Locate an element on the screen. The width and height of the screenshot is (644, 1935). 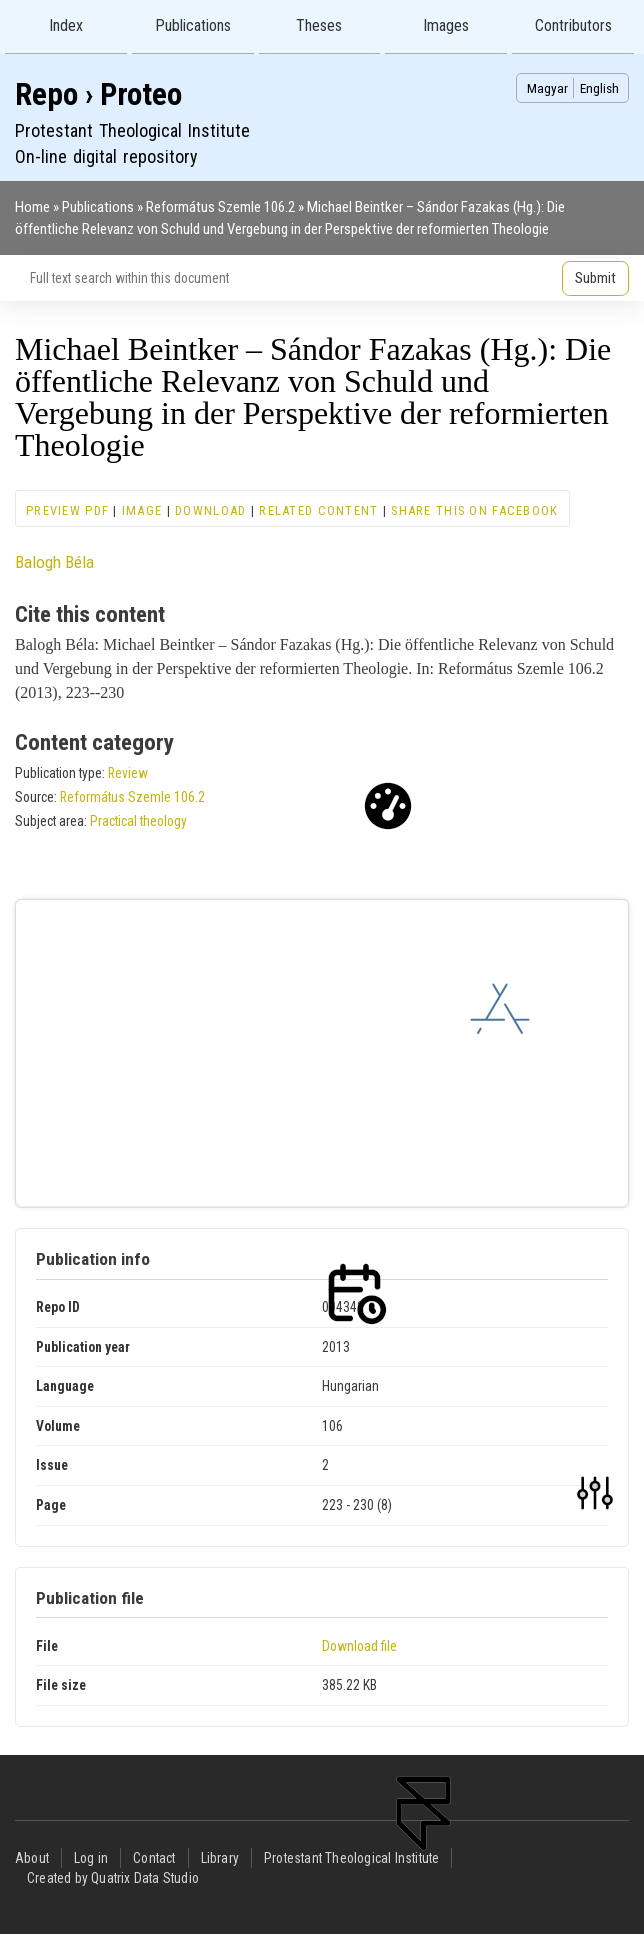
view performance or speed metrics is located at coordinates (388, 806).